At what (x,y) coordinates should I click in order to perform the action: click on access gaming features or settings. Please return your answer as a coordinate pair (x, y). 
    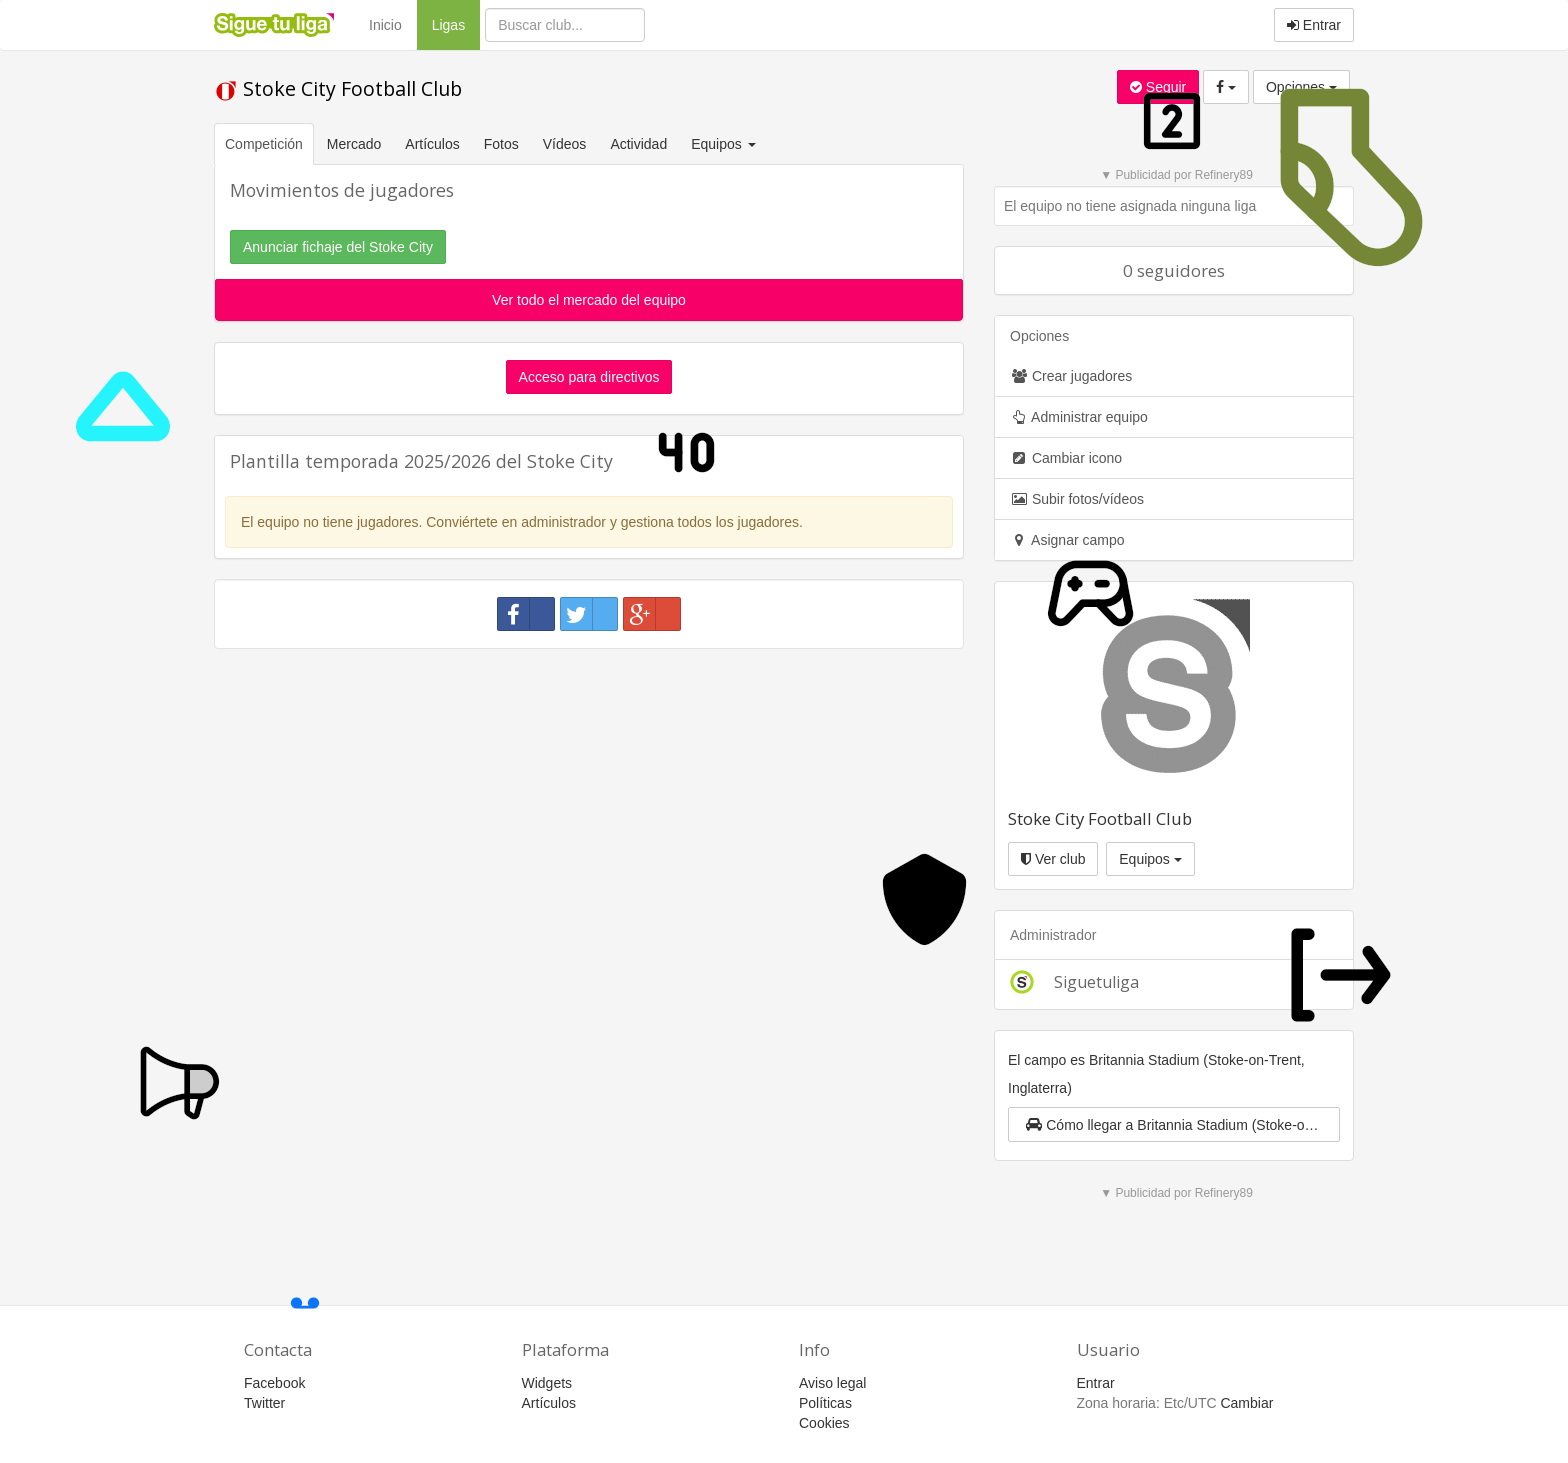
    Looking at the image, I should click on (1090, 591).